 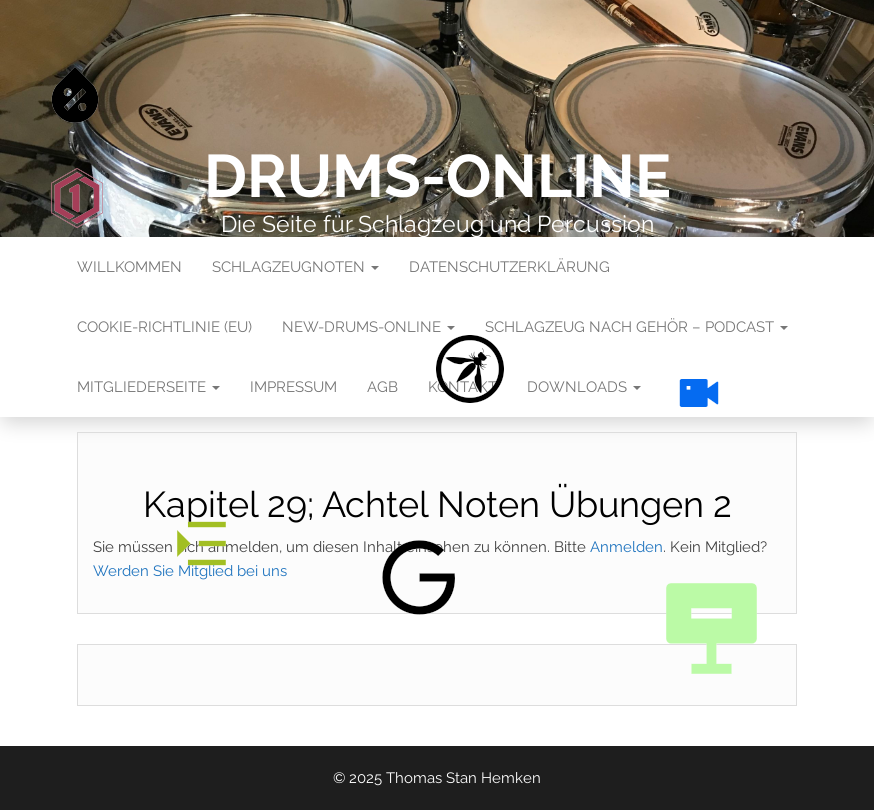 What do you see at coordinates (201, 543) in the screenshot?
I see `collapse the sidebar menu` at bounding box center [201, 543].